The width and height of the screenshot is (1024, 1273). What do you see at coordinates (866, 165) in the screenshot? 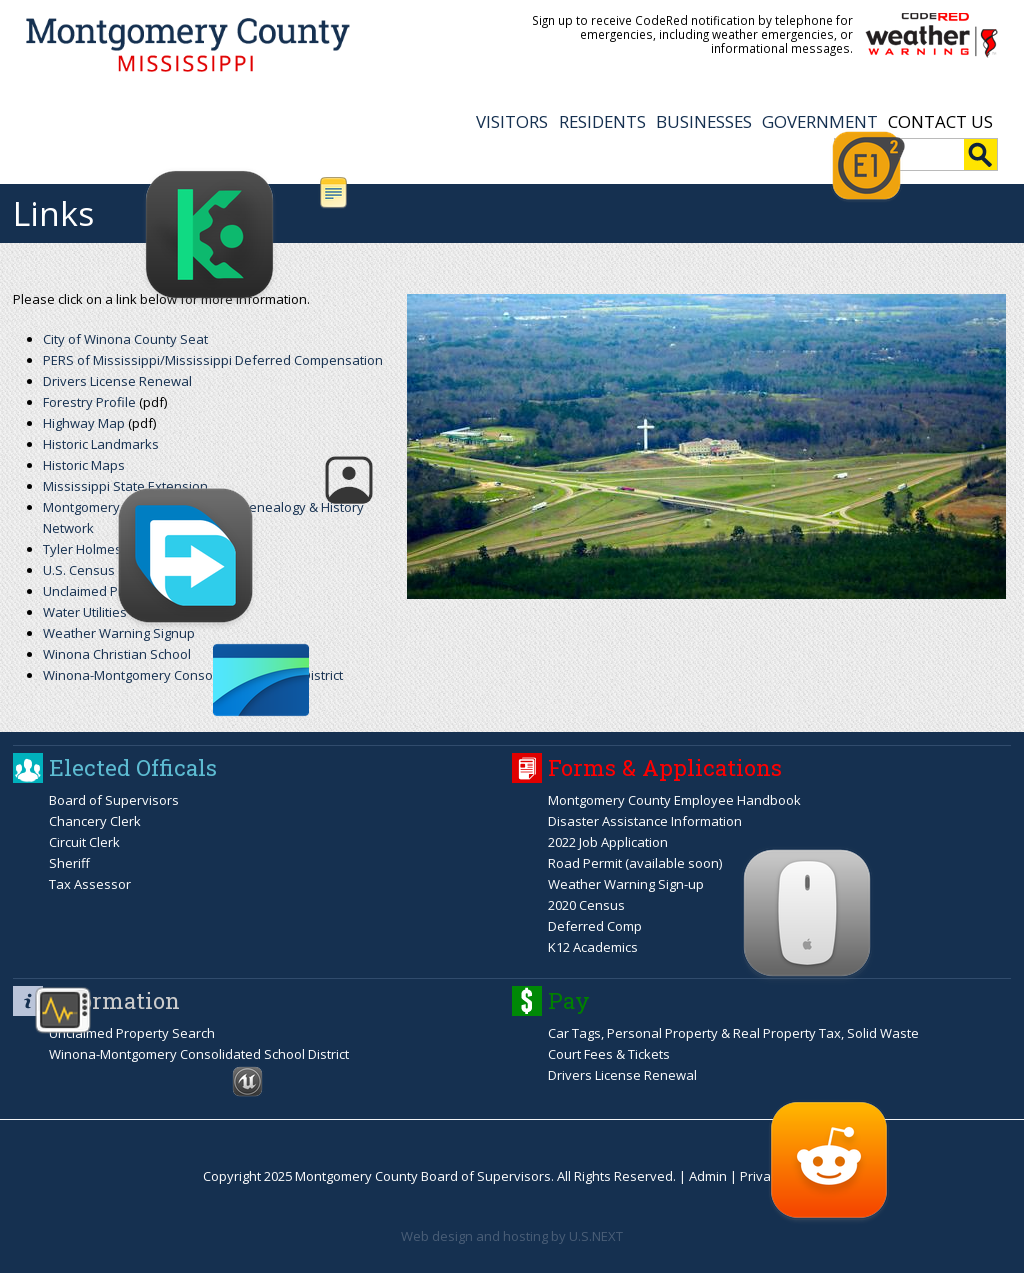
I see `launch Half-Life 2: Episode One` at bounding box center [866, 165].